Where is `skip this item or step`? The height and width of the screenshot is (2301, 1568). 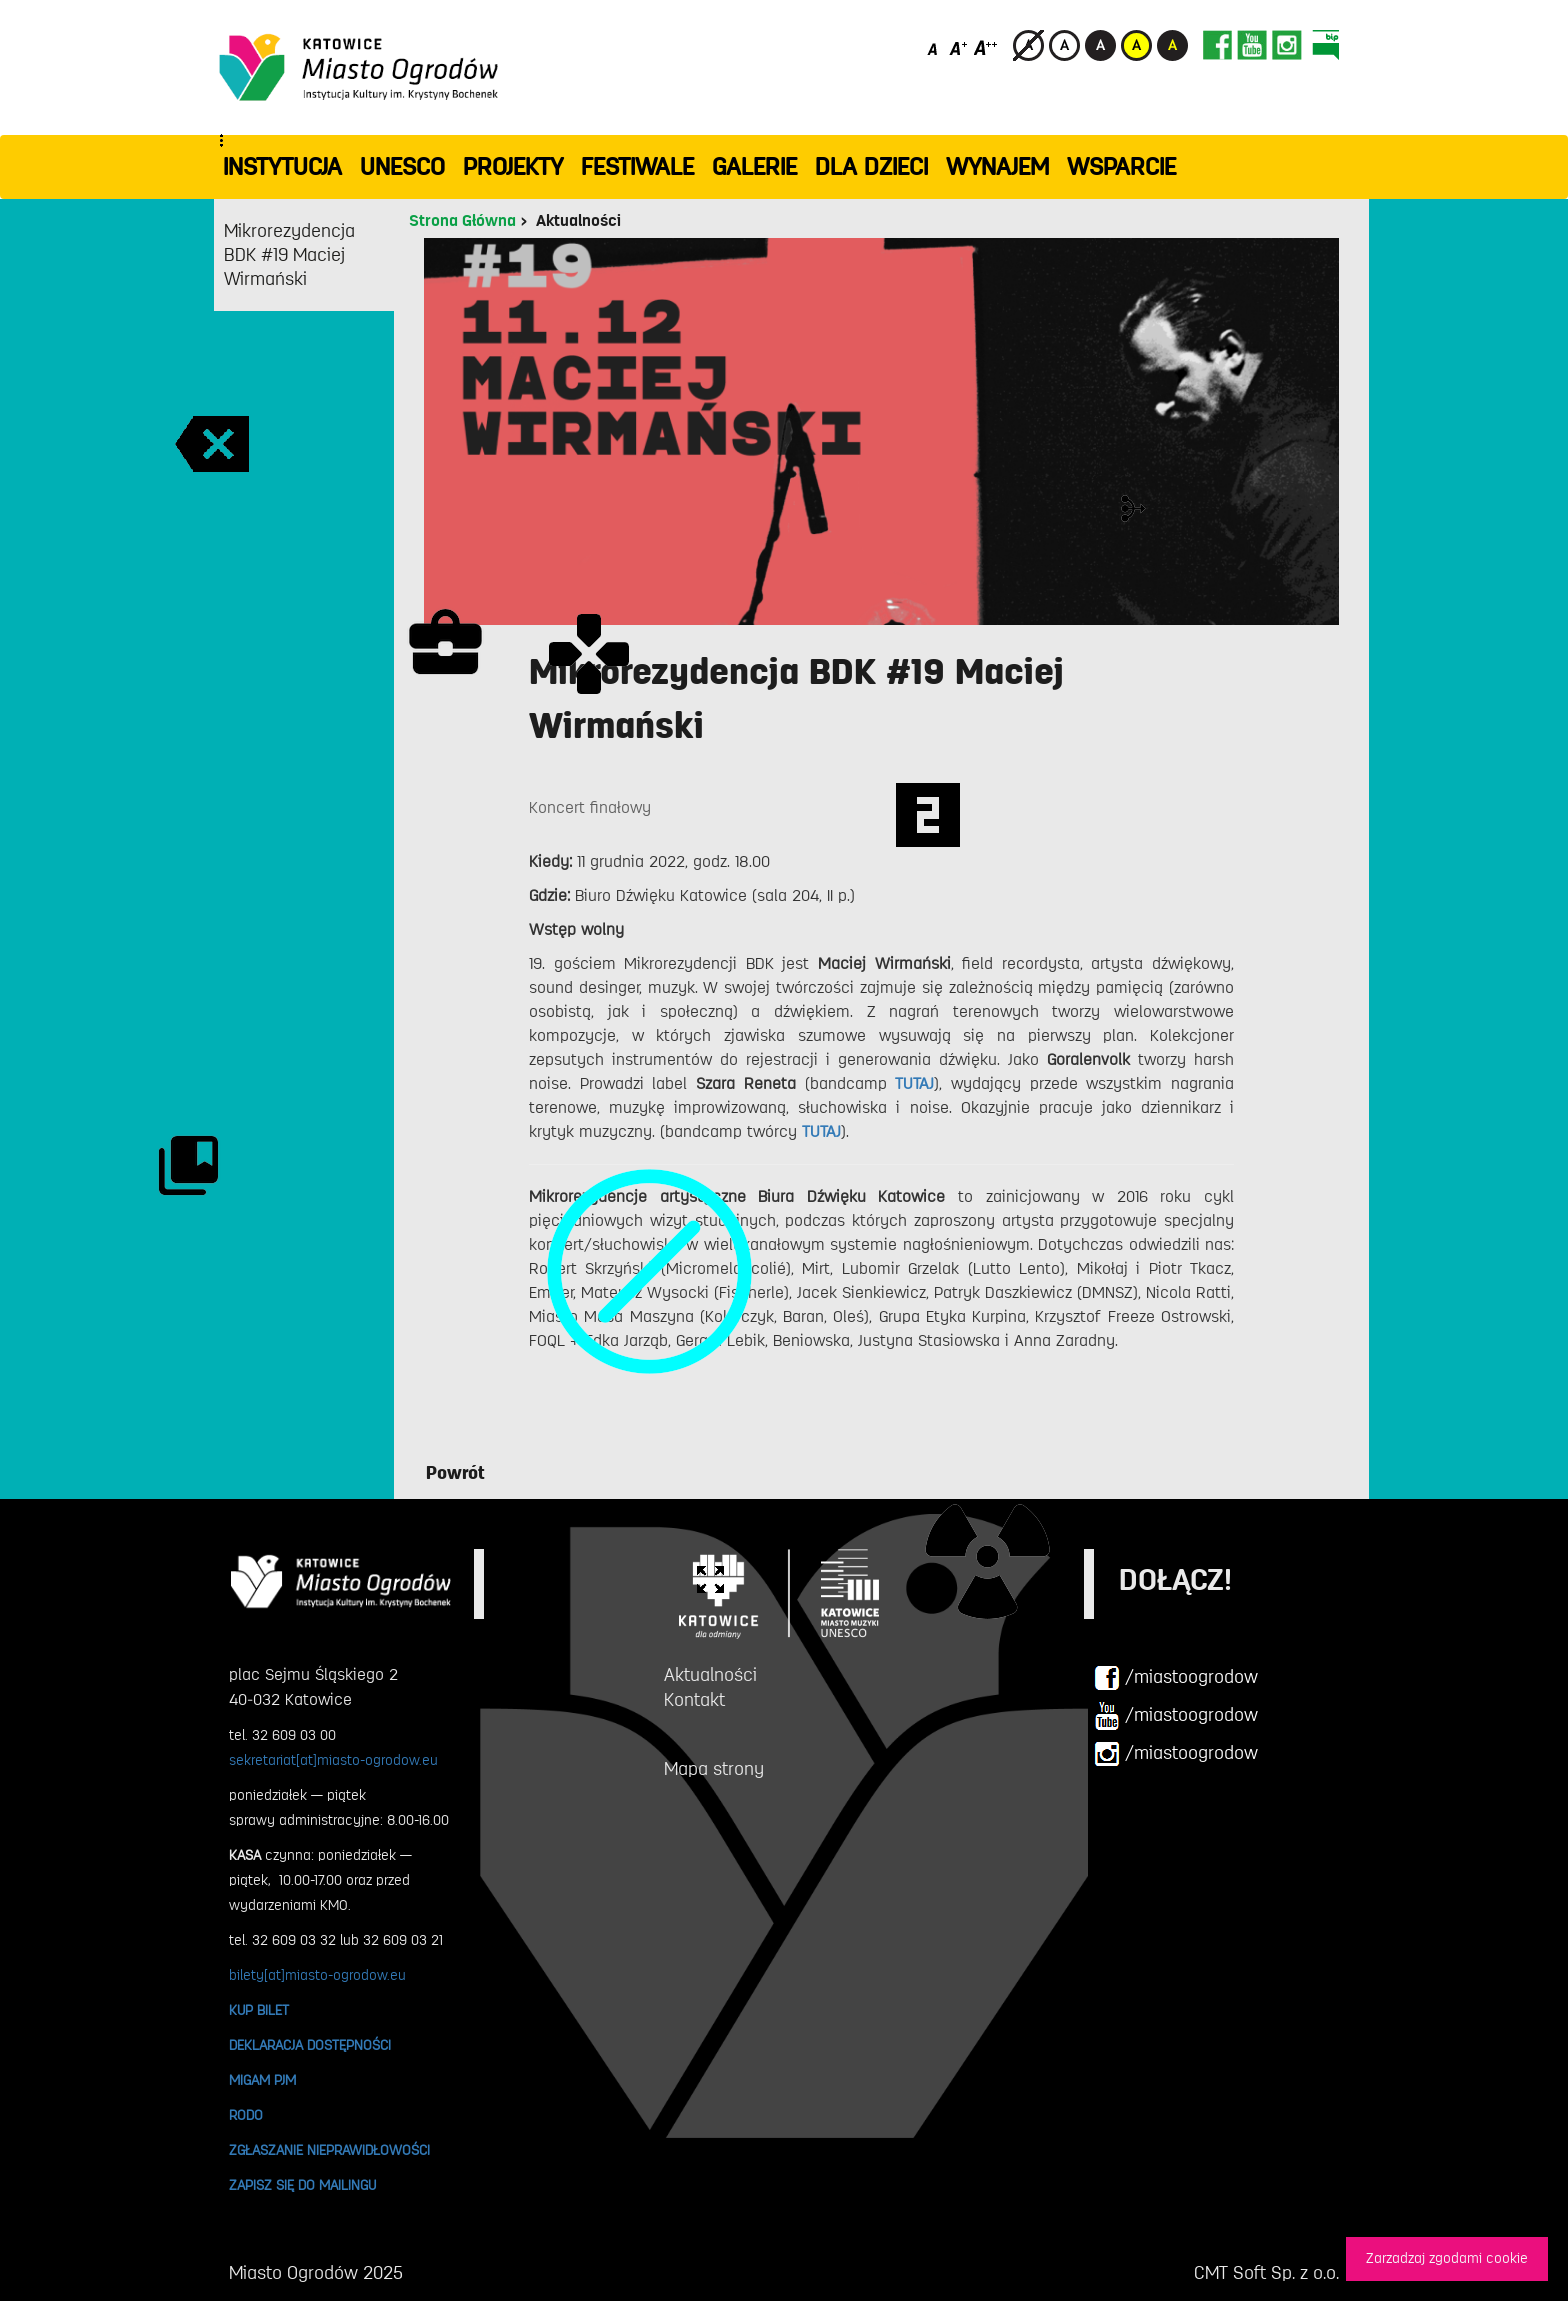
skip this item or step is located at coordinates (649, 1271).